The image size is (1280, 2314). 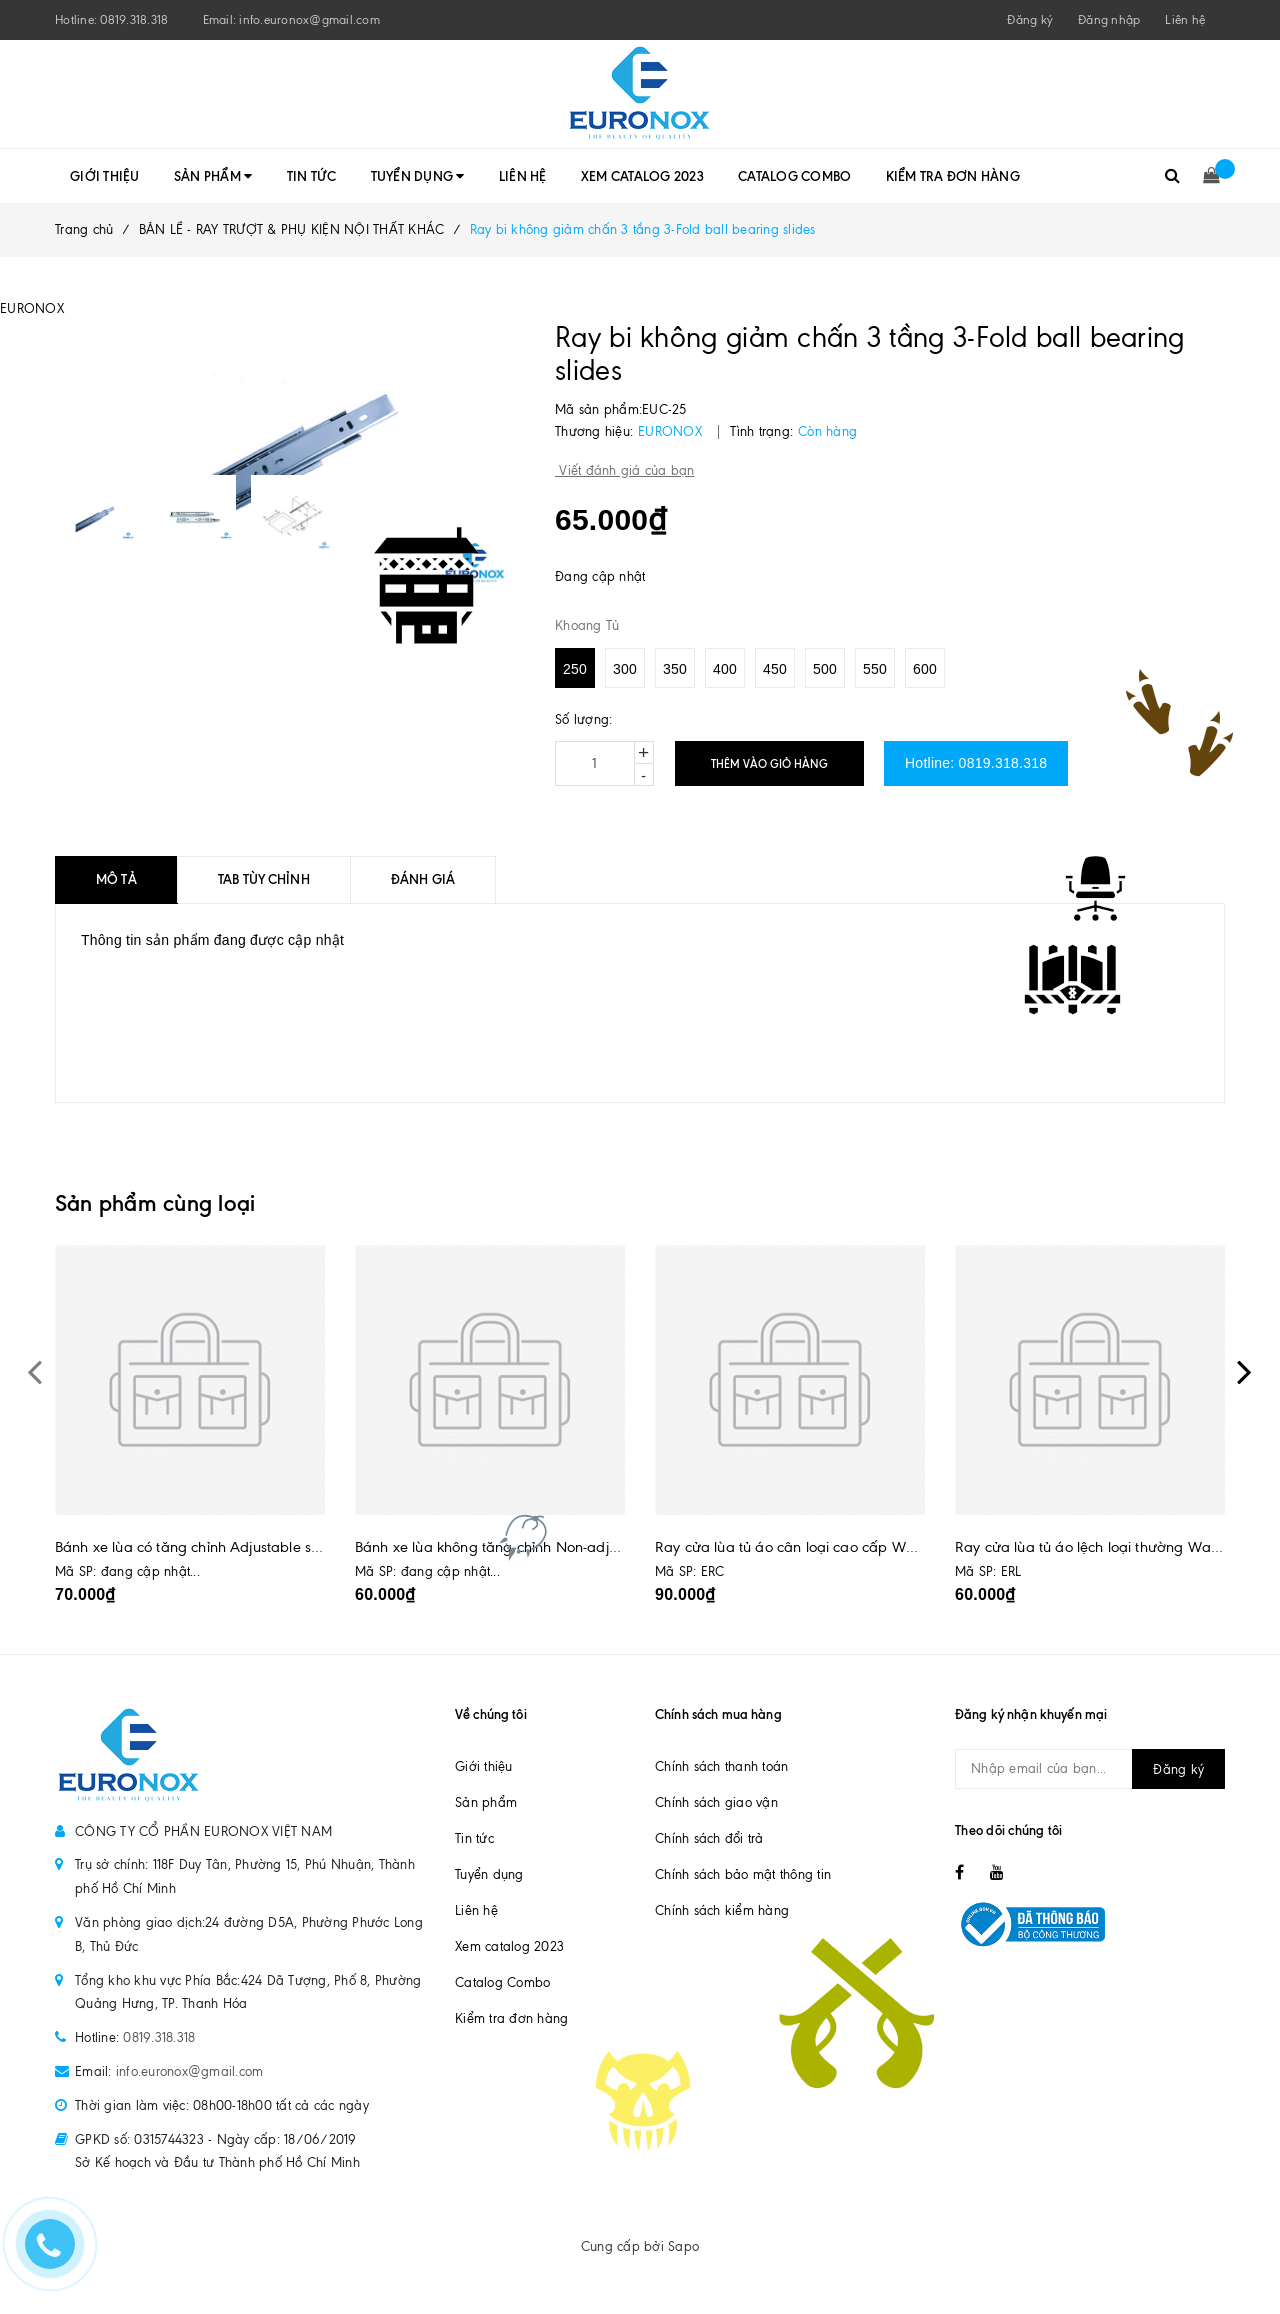 I want to click on indicates dinosaur or velociraptor content in a game, so click(x=1179, y=722).